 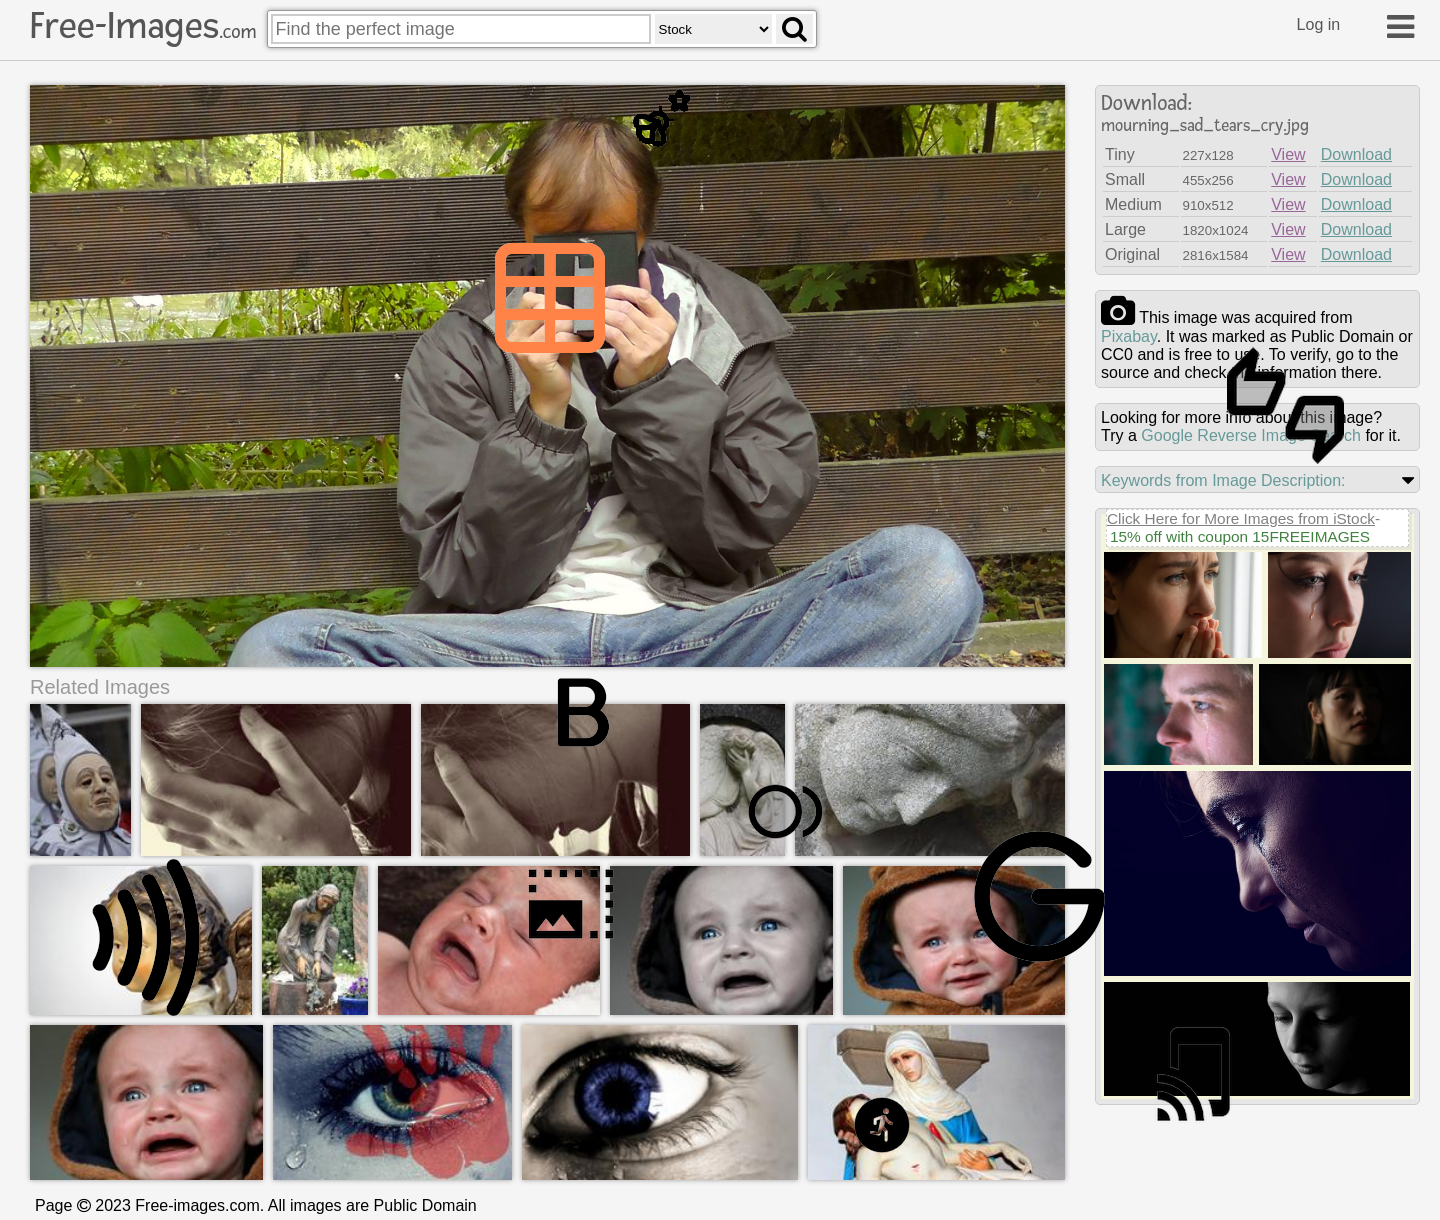 I want to click on resize image to large format, so click(x=571, y=904).